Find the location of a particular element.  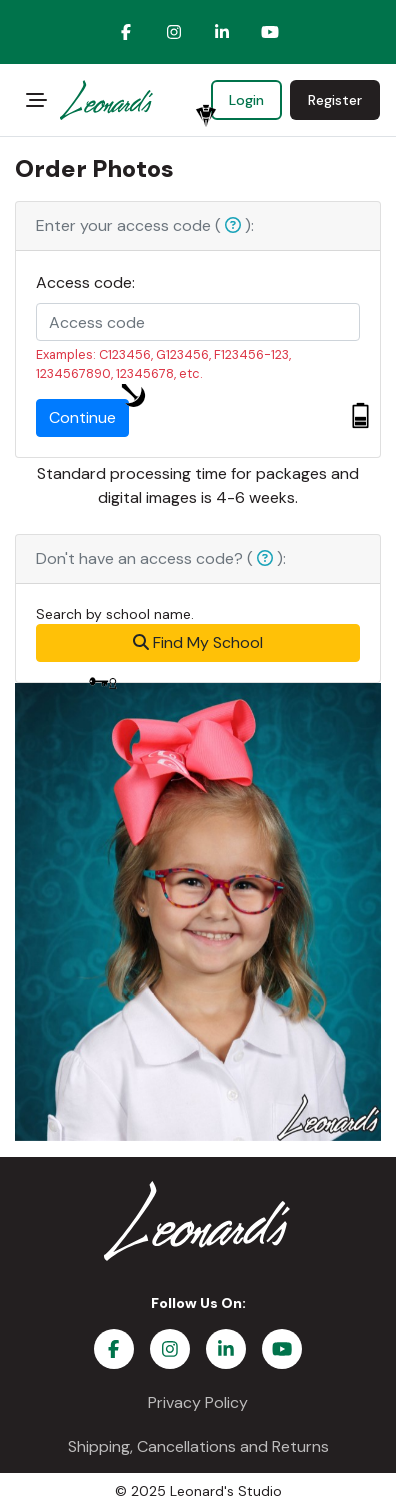

indicates battery at 50% charge is located at coordinates (360, 415).